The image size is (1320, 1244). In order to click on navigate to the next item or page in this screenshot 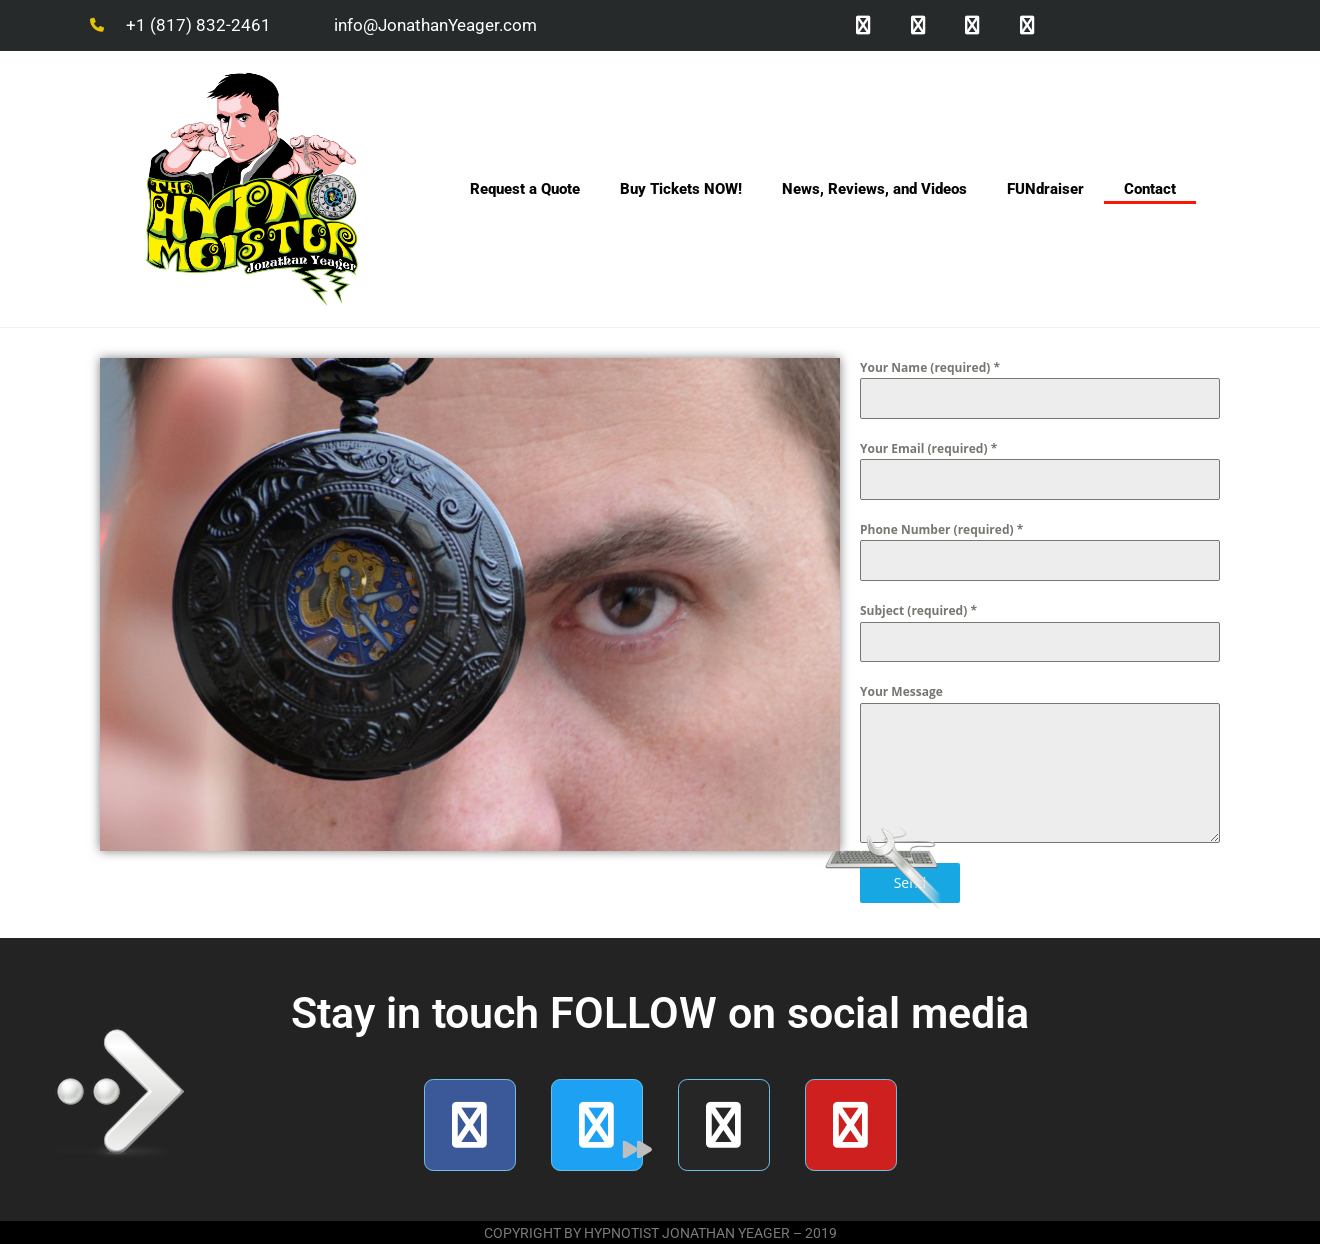, I will do `click(119, 1091)`.